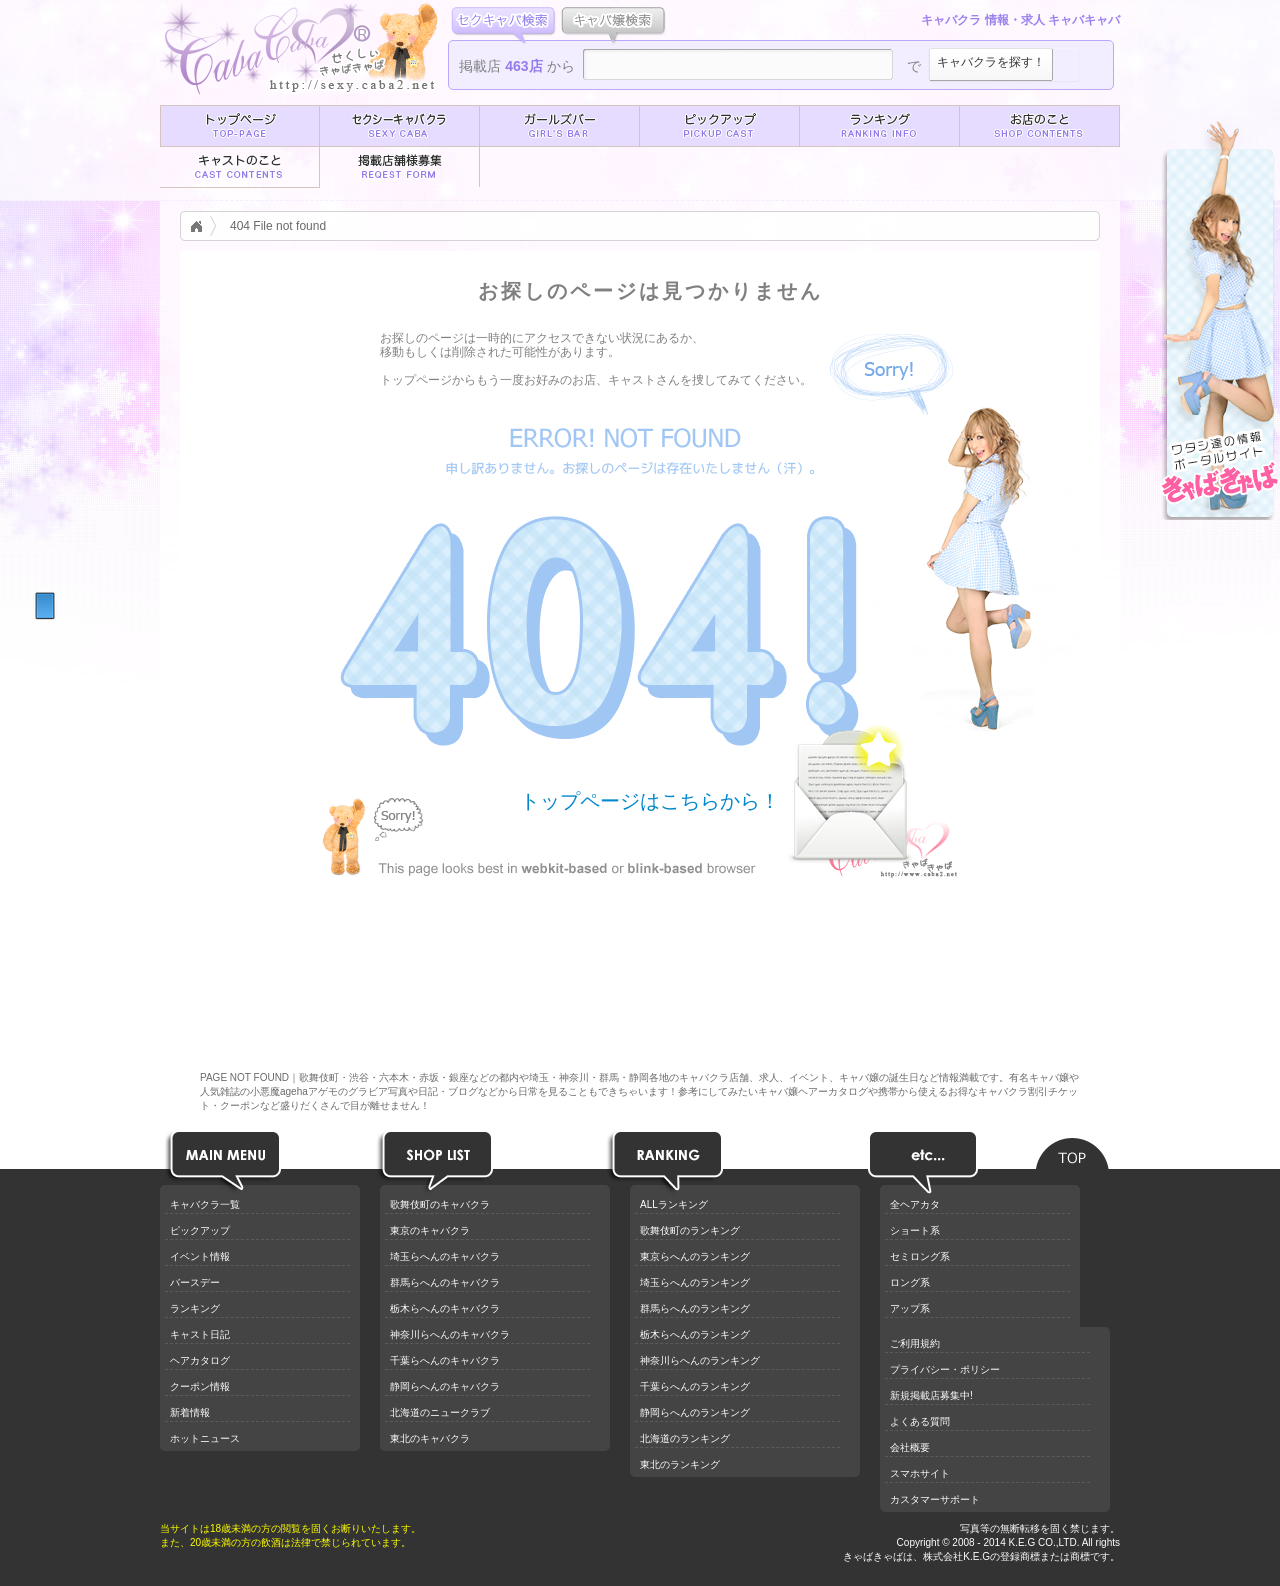  Describe the element at coordinates (850, 797) in the screenshot. I see `compose a new email message` at that location.